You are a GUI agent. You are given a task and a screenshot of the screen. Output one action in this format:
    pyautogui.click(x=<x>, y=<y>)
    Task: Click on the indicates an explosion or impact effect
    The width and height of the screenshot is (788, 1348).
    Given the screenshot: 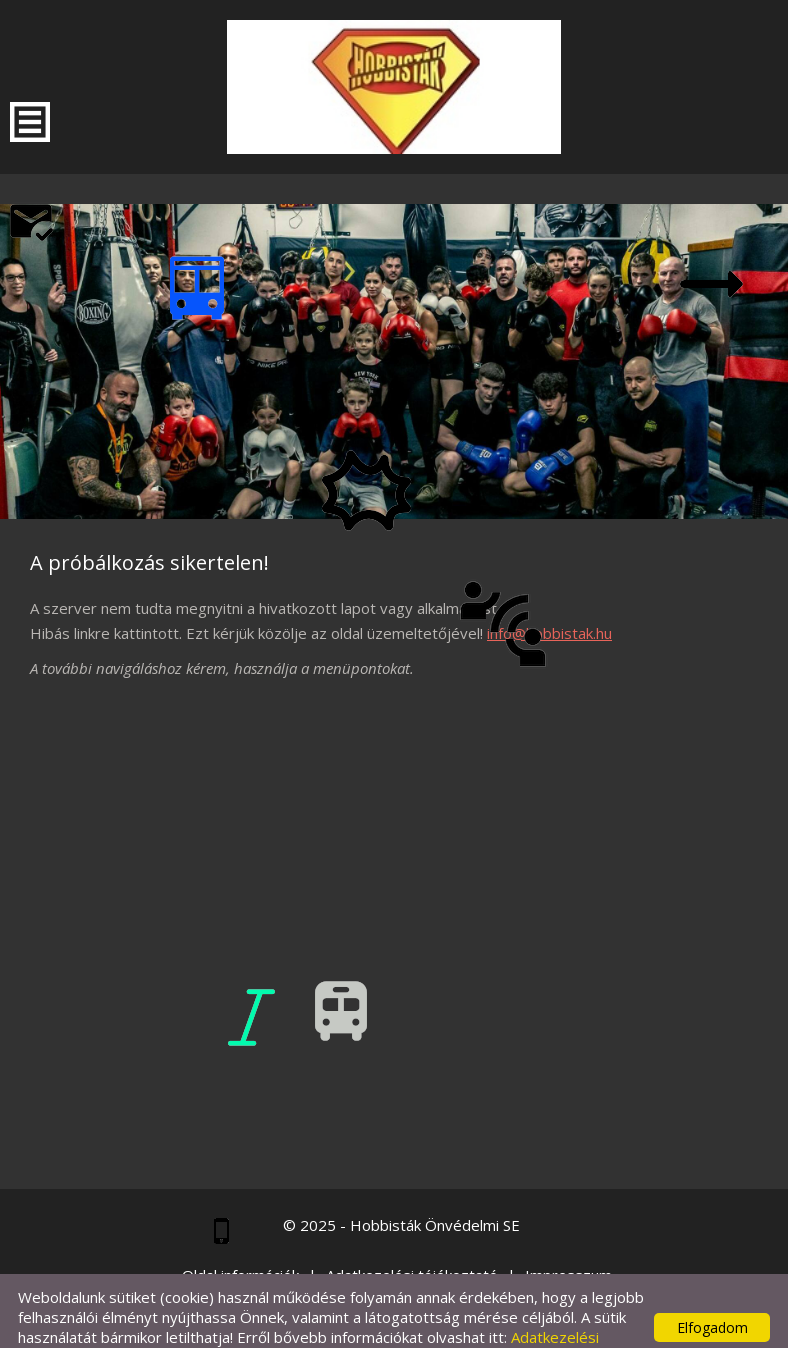 What is the action you would take?
    pyautogui.click(x=366, y=490)
    